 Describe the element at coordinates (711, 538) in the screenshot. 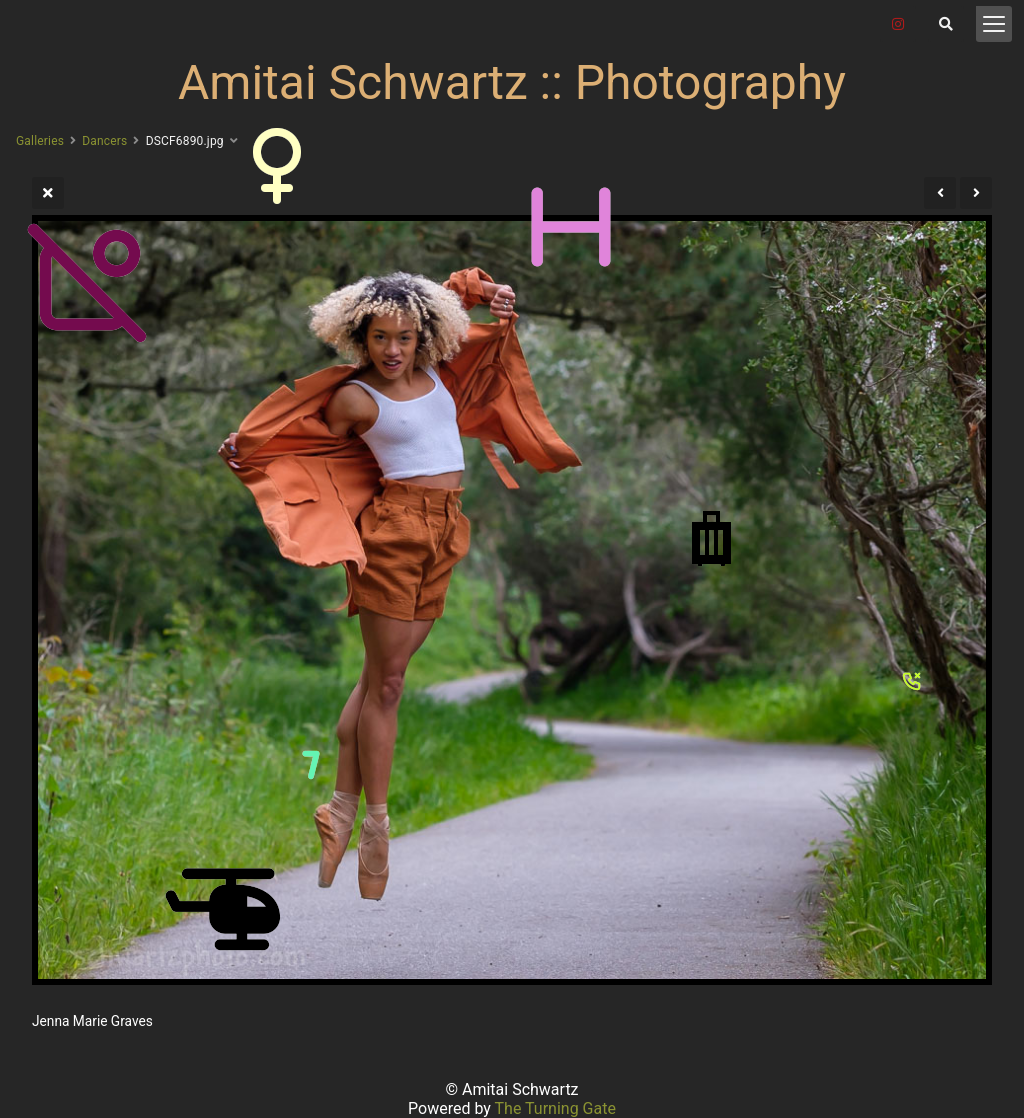

I see `access travel or trip information` at that location.